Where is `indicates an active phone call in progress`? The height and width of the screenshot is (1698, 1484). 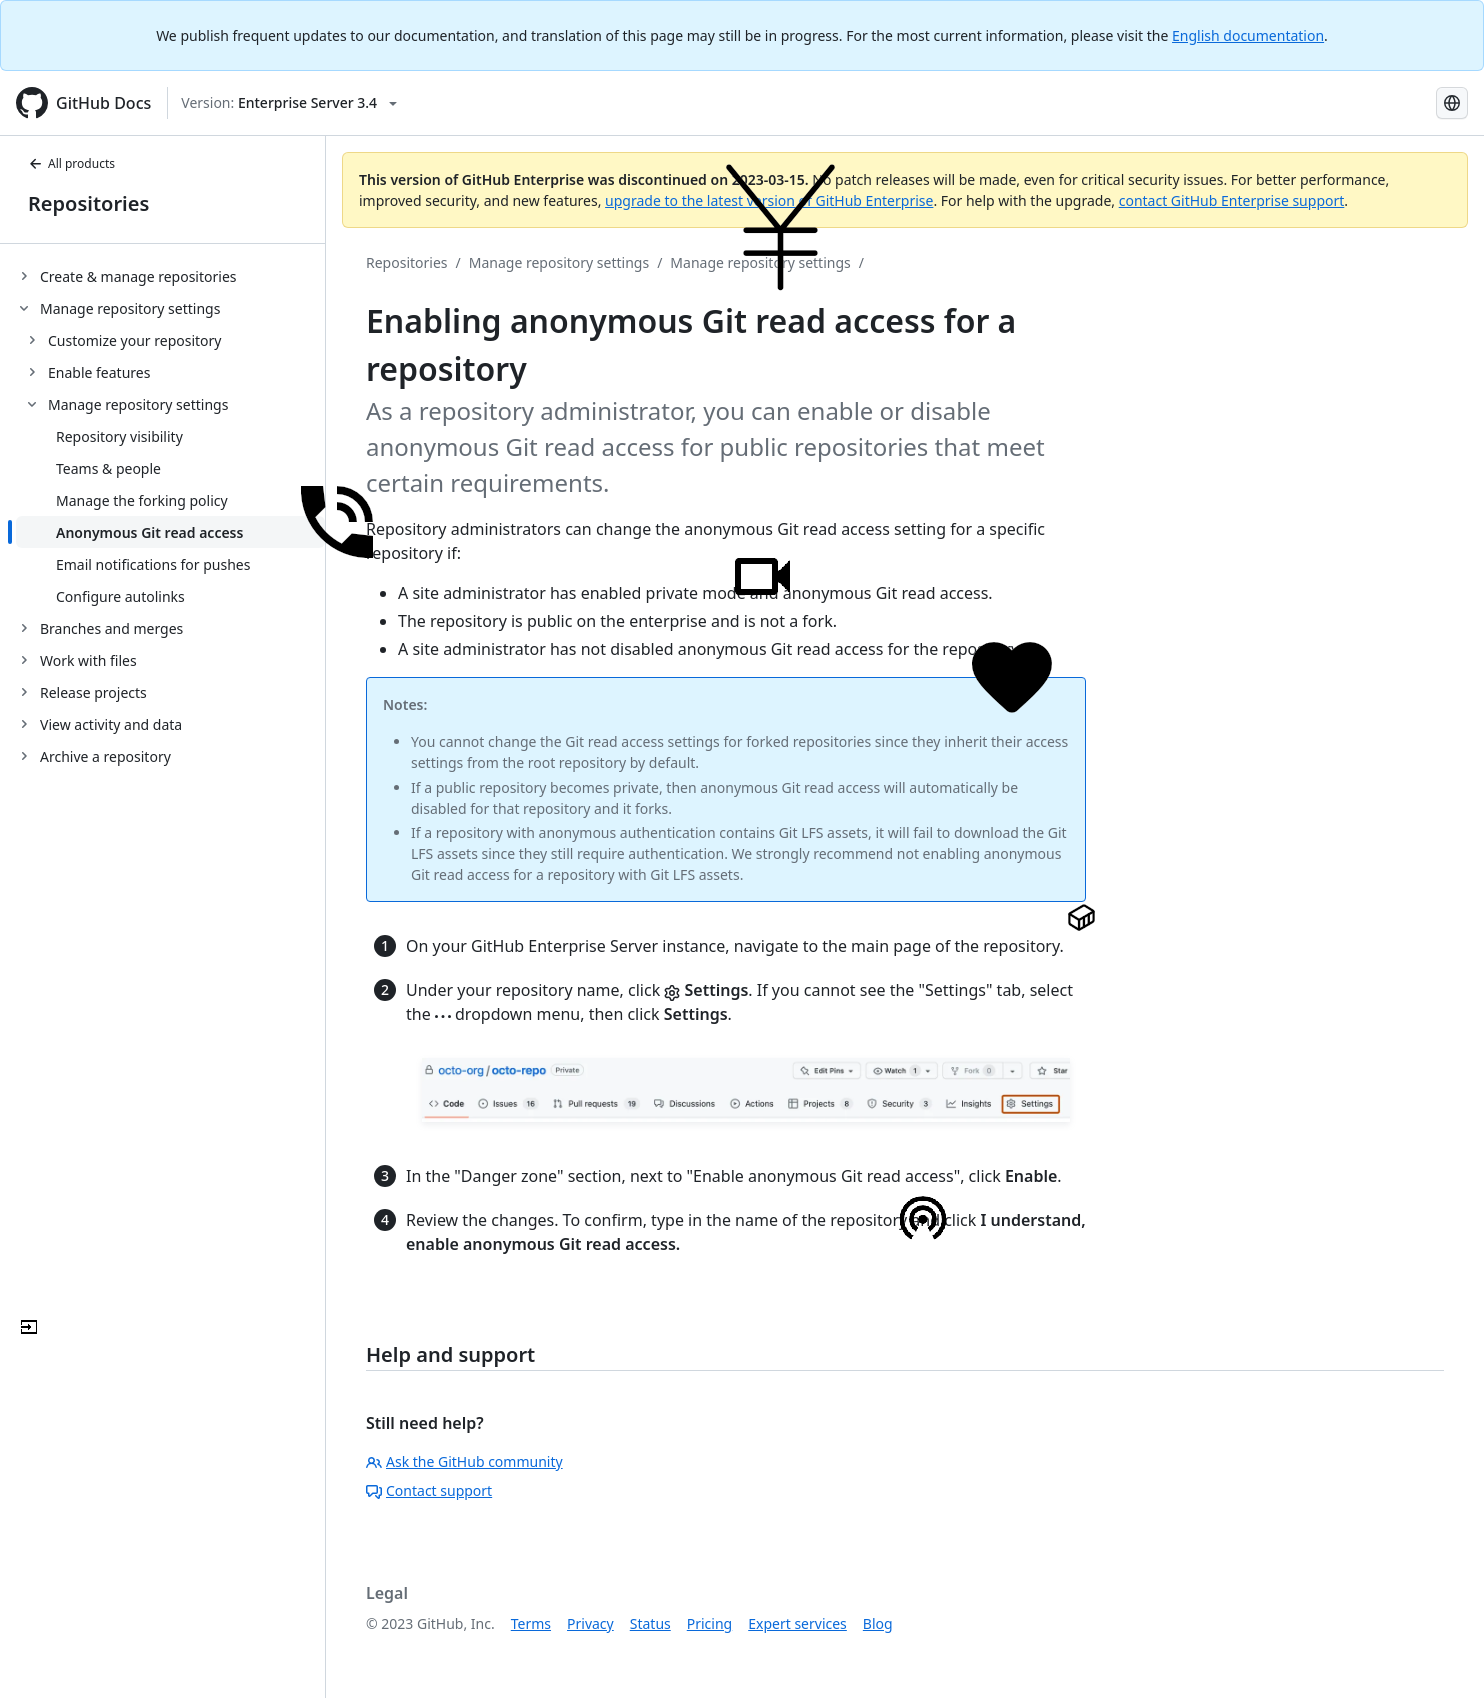
indicates an active phone call in progress is located at coordinates (337, 522).